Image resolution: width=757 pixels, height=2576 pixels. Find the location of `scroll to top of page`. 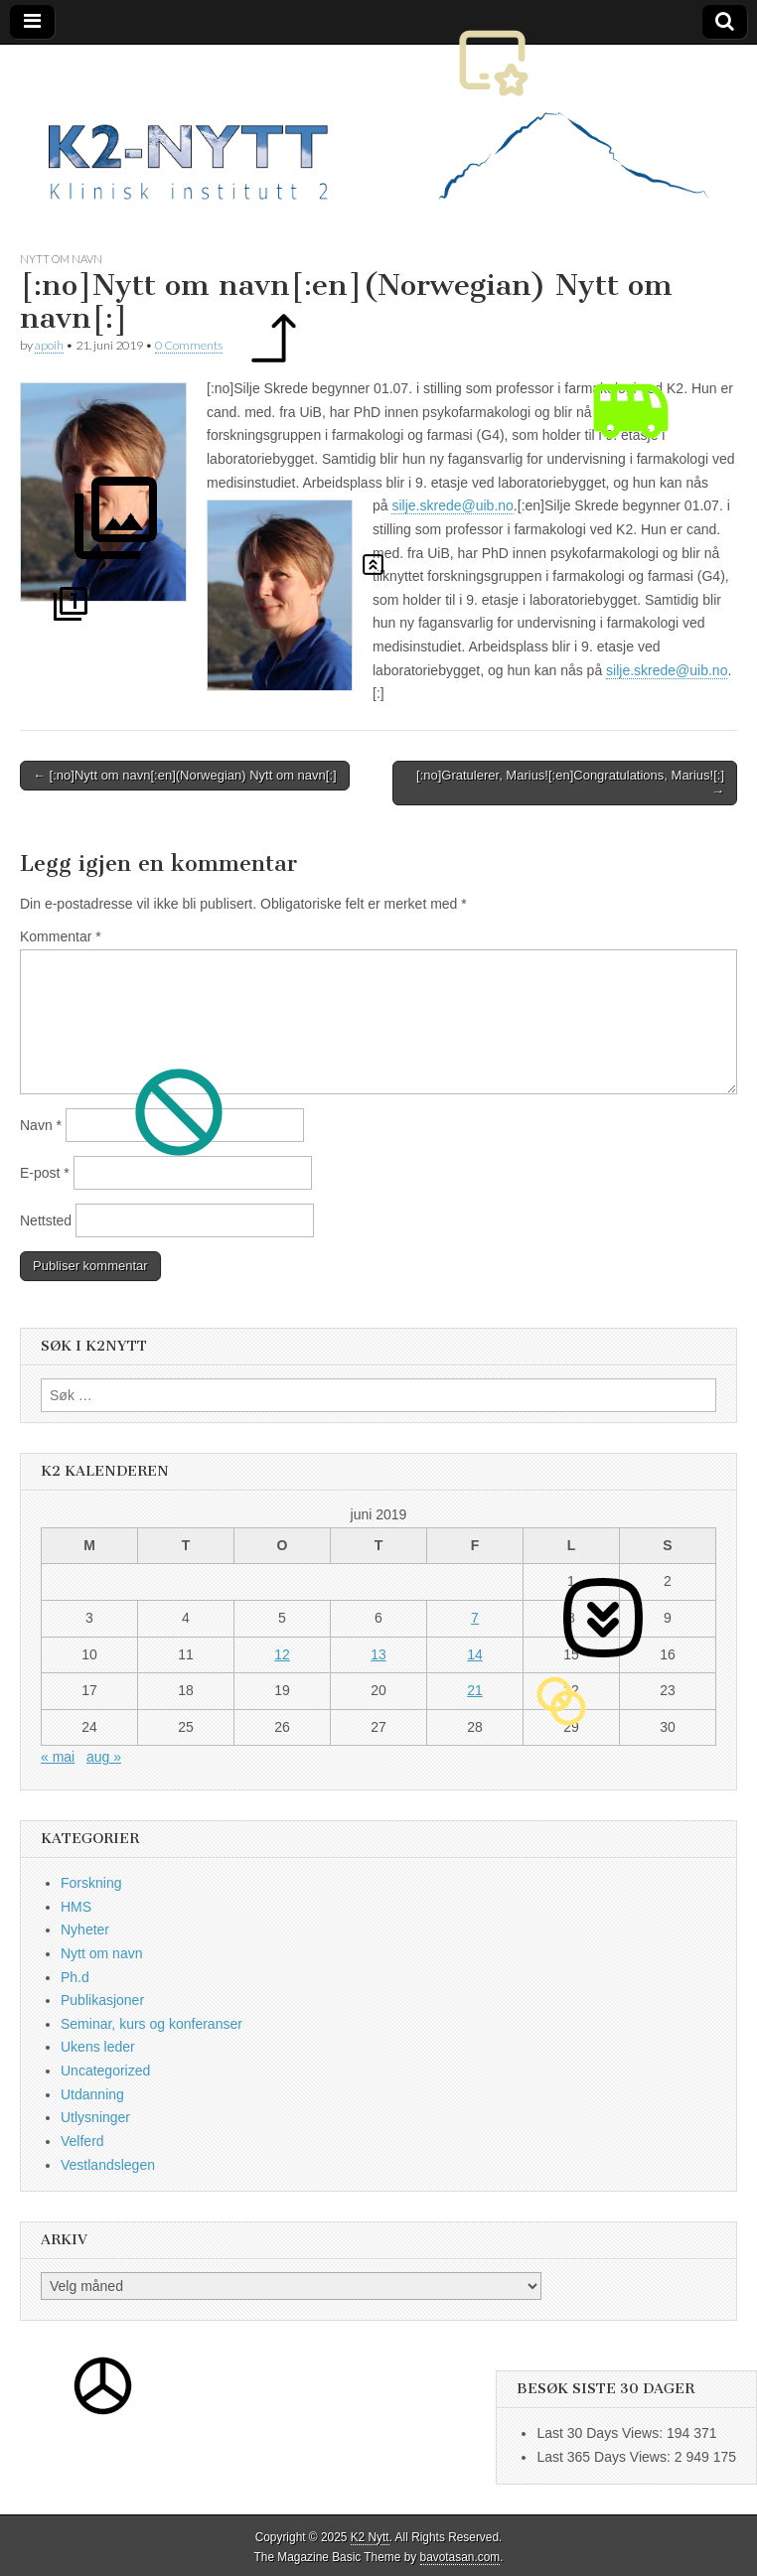

scroll to top of page is located at coordinates (373, 564).